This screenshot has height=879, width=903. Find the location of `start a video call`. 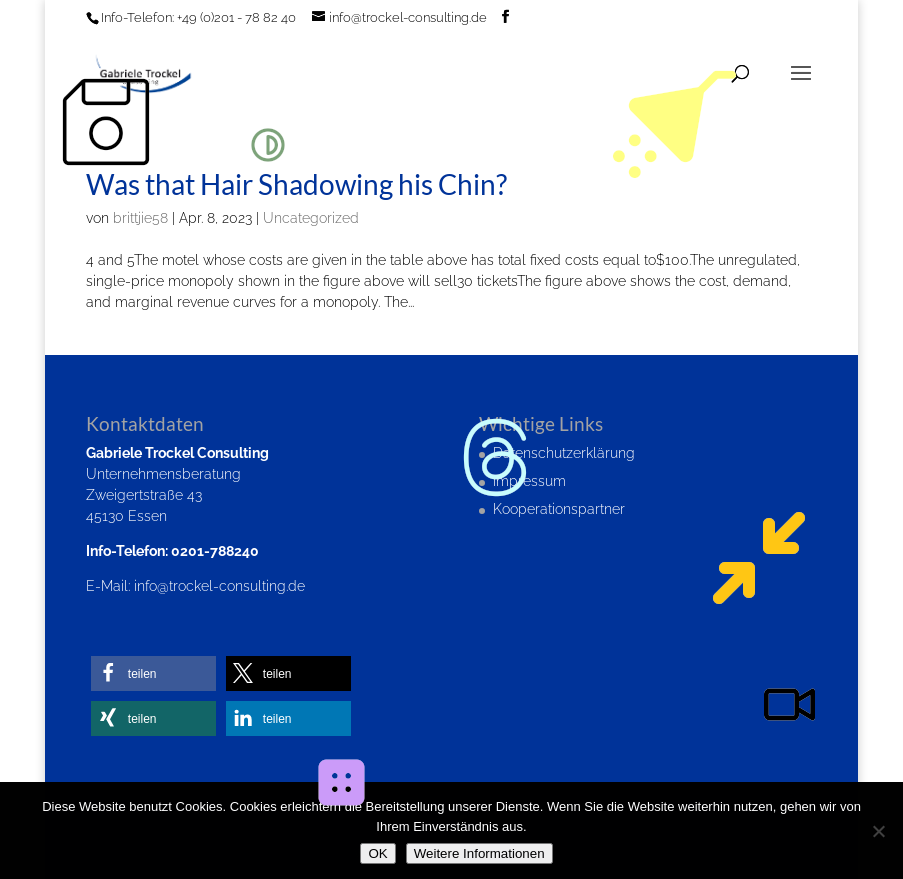

start a video call is located at coordinates (789, 704).